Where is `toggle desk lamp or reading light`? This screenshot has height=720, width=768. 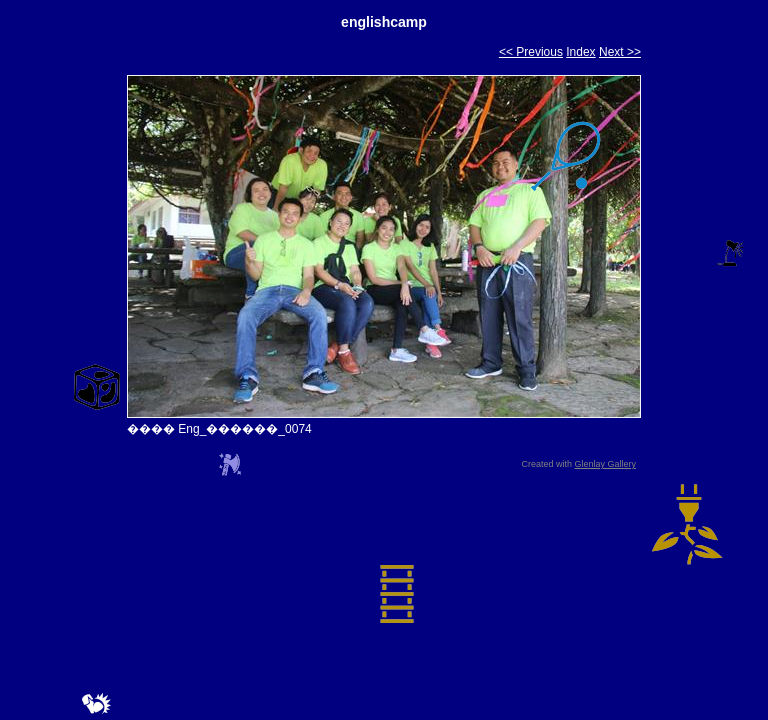 toggle desk lamp or reading light is located at coordinates (730, 253).